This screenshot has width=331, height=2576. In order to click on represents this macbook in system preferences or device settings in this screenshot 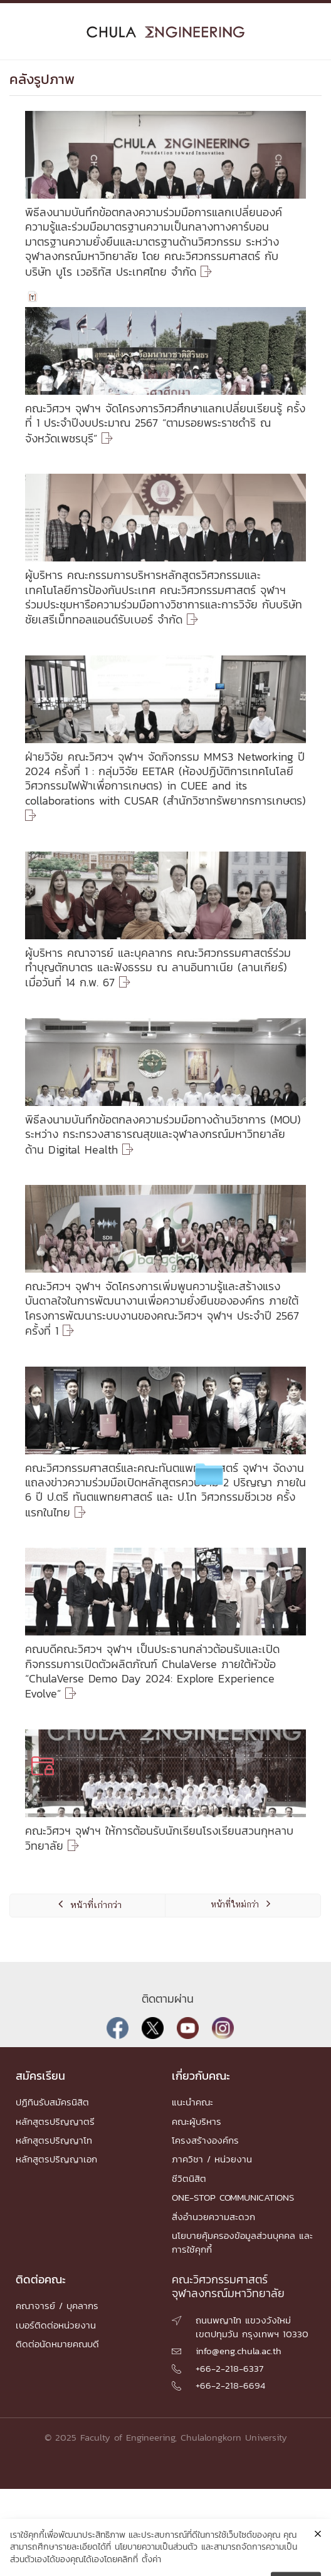, I will do `click(220, 686)`.